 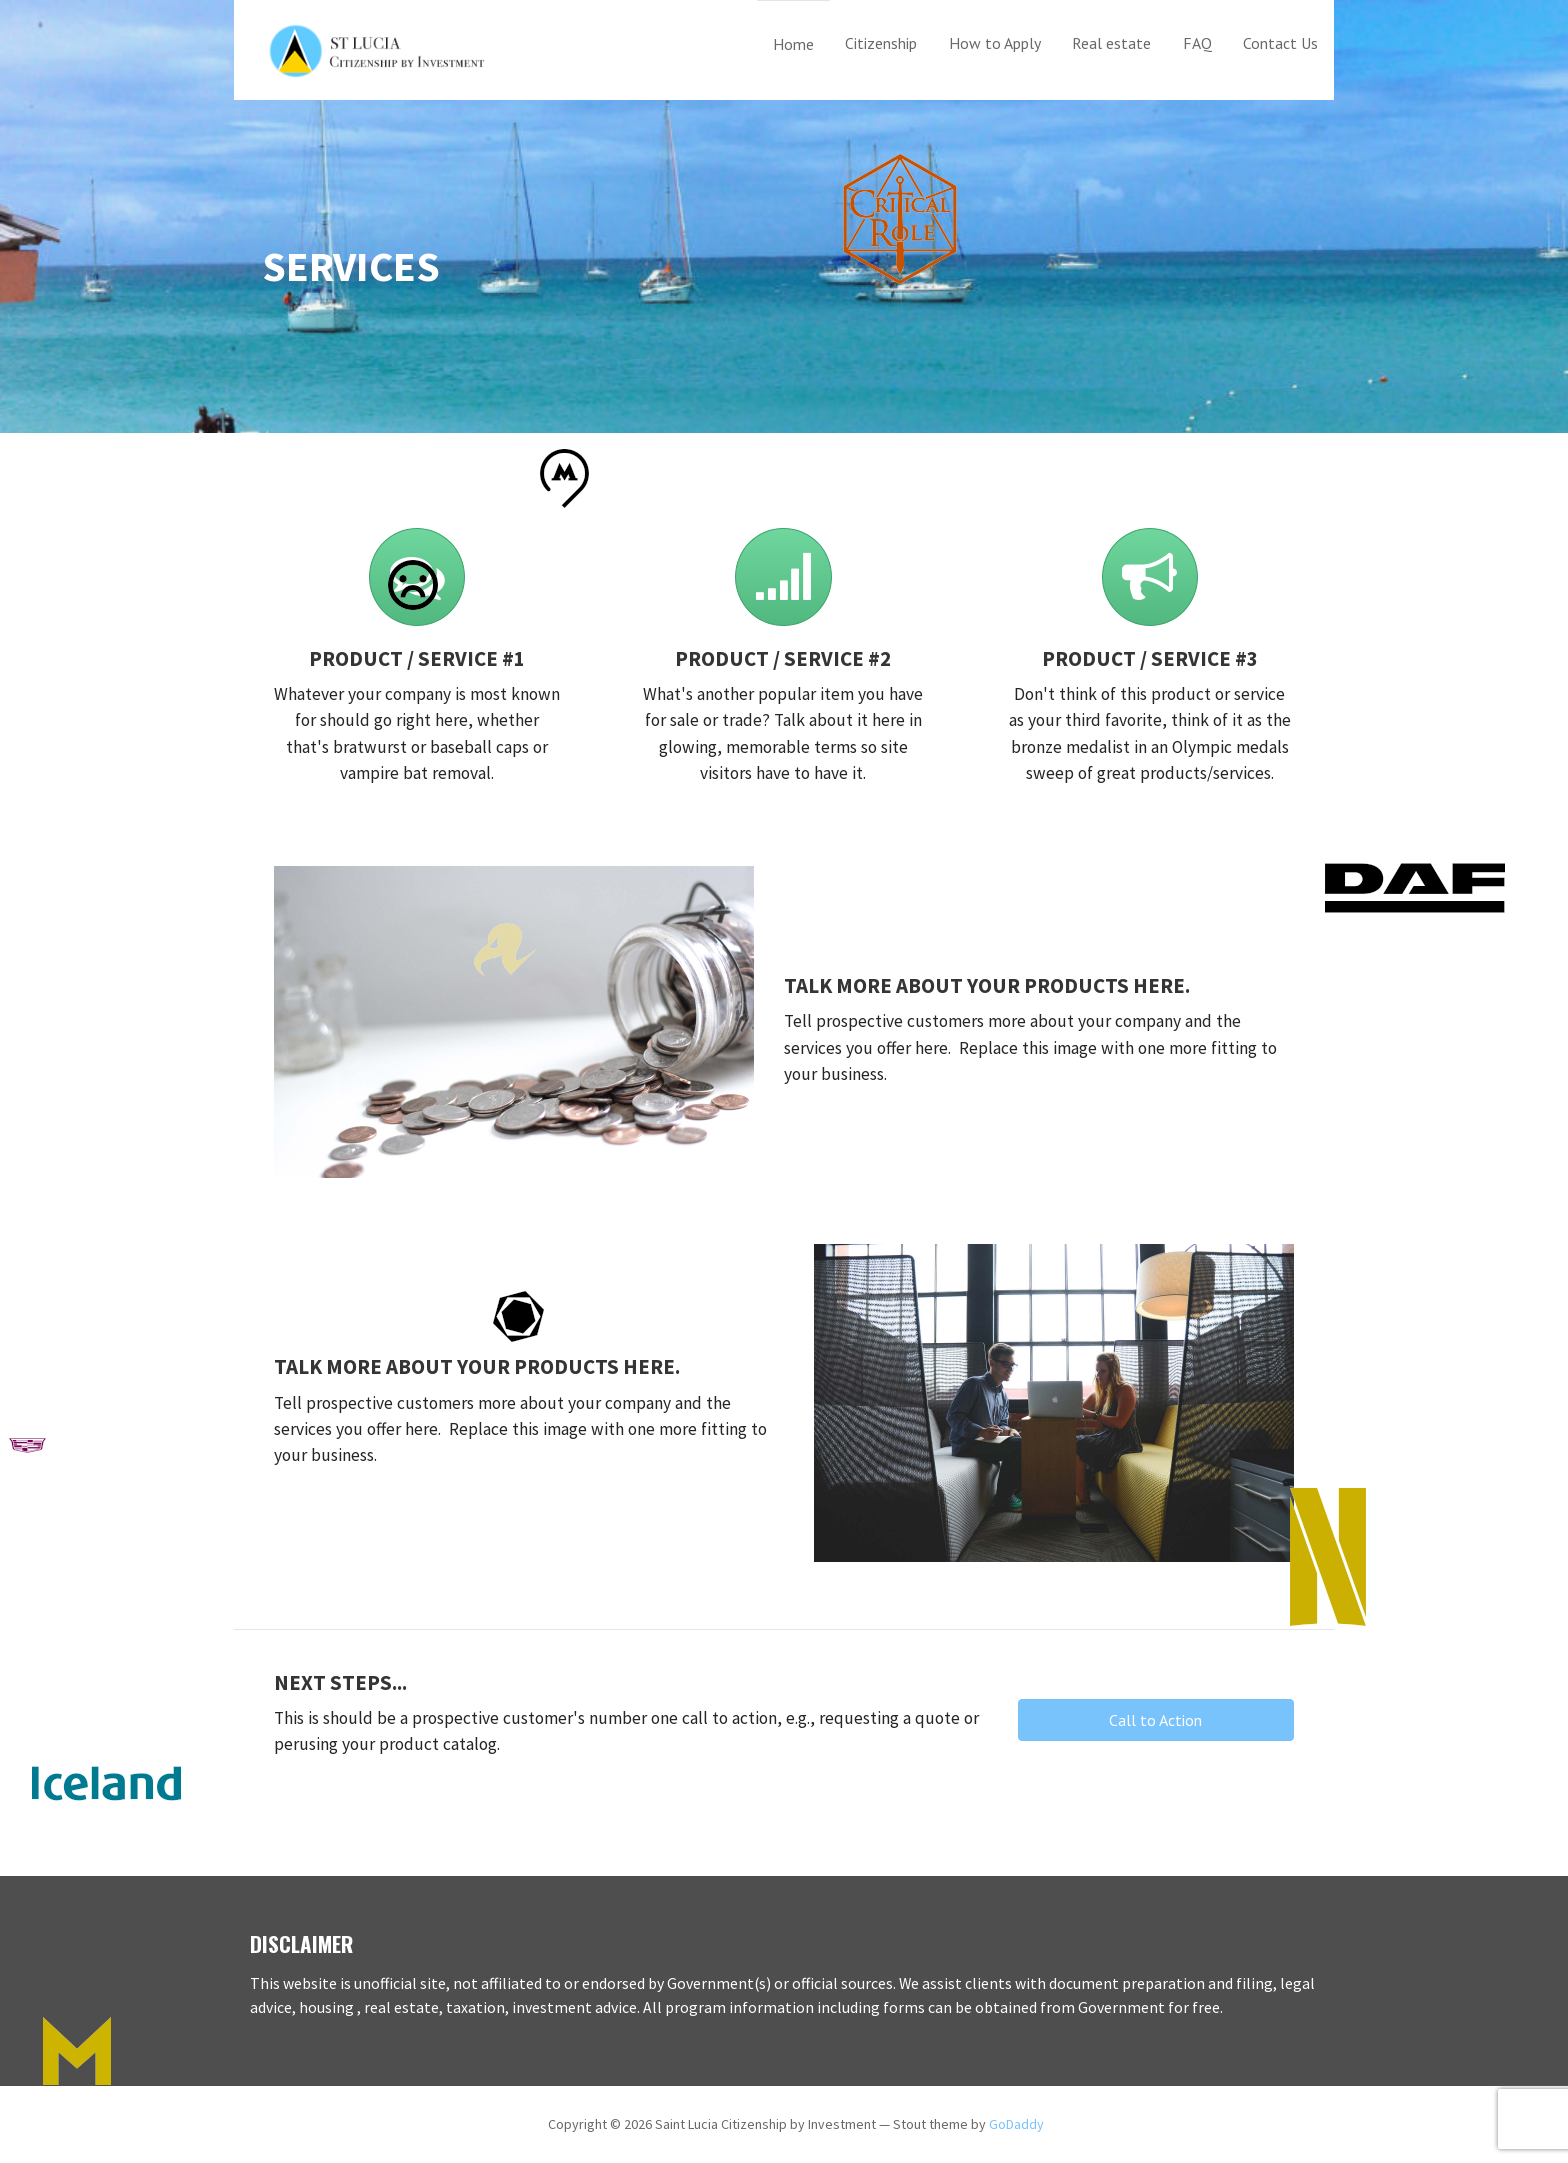 I want to click on open graphite application, so click(x=518, y=1316).